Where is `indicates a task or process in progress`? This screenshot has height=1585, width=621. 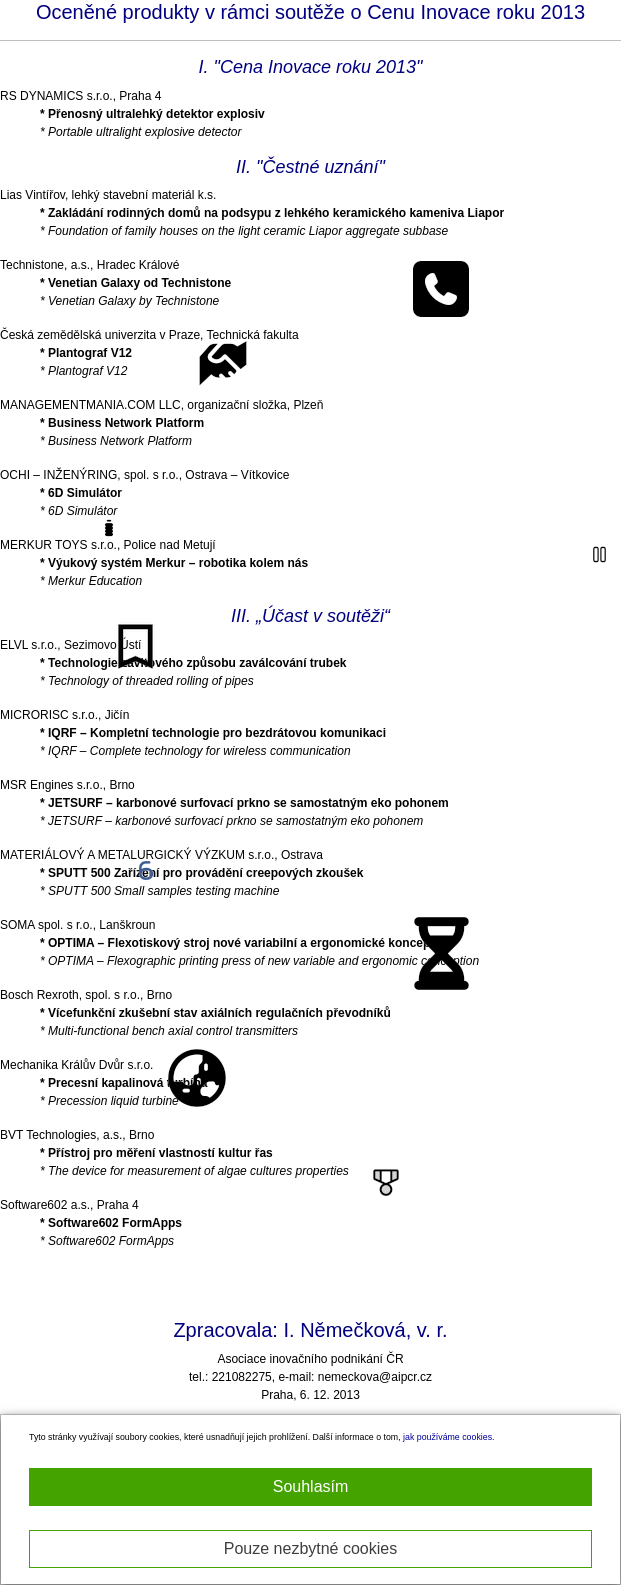 indicates a task or process in progress is located at coordinates (441, 953).